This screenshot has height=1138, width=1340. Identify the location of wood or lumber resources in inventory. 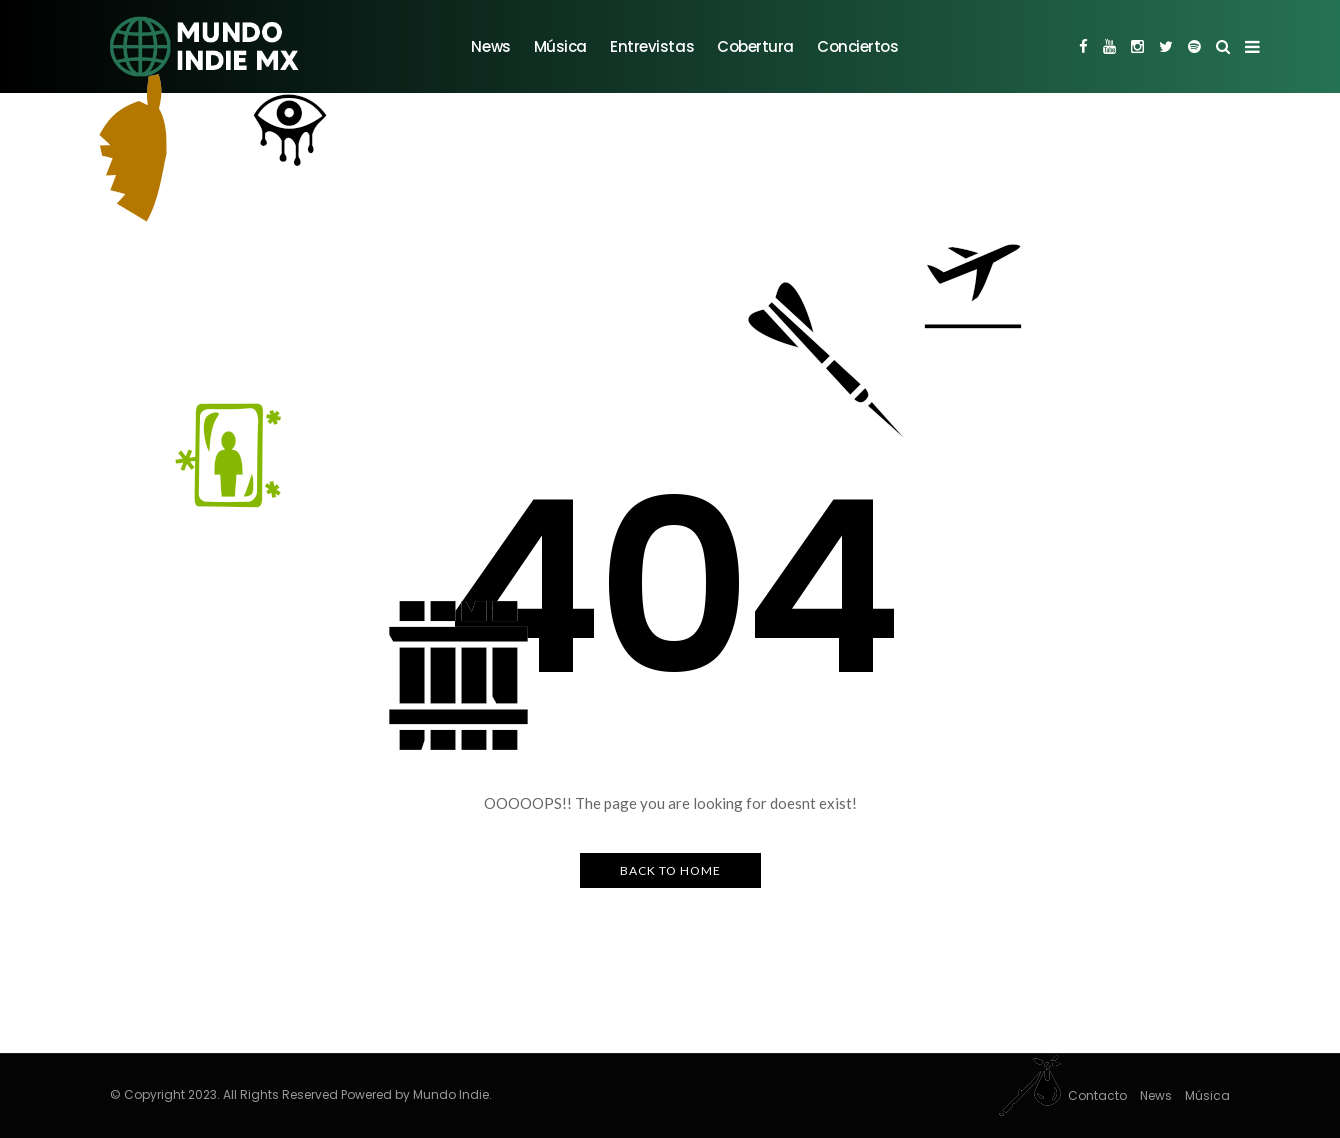
(458, 675).